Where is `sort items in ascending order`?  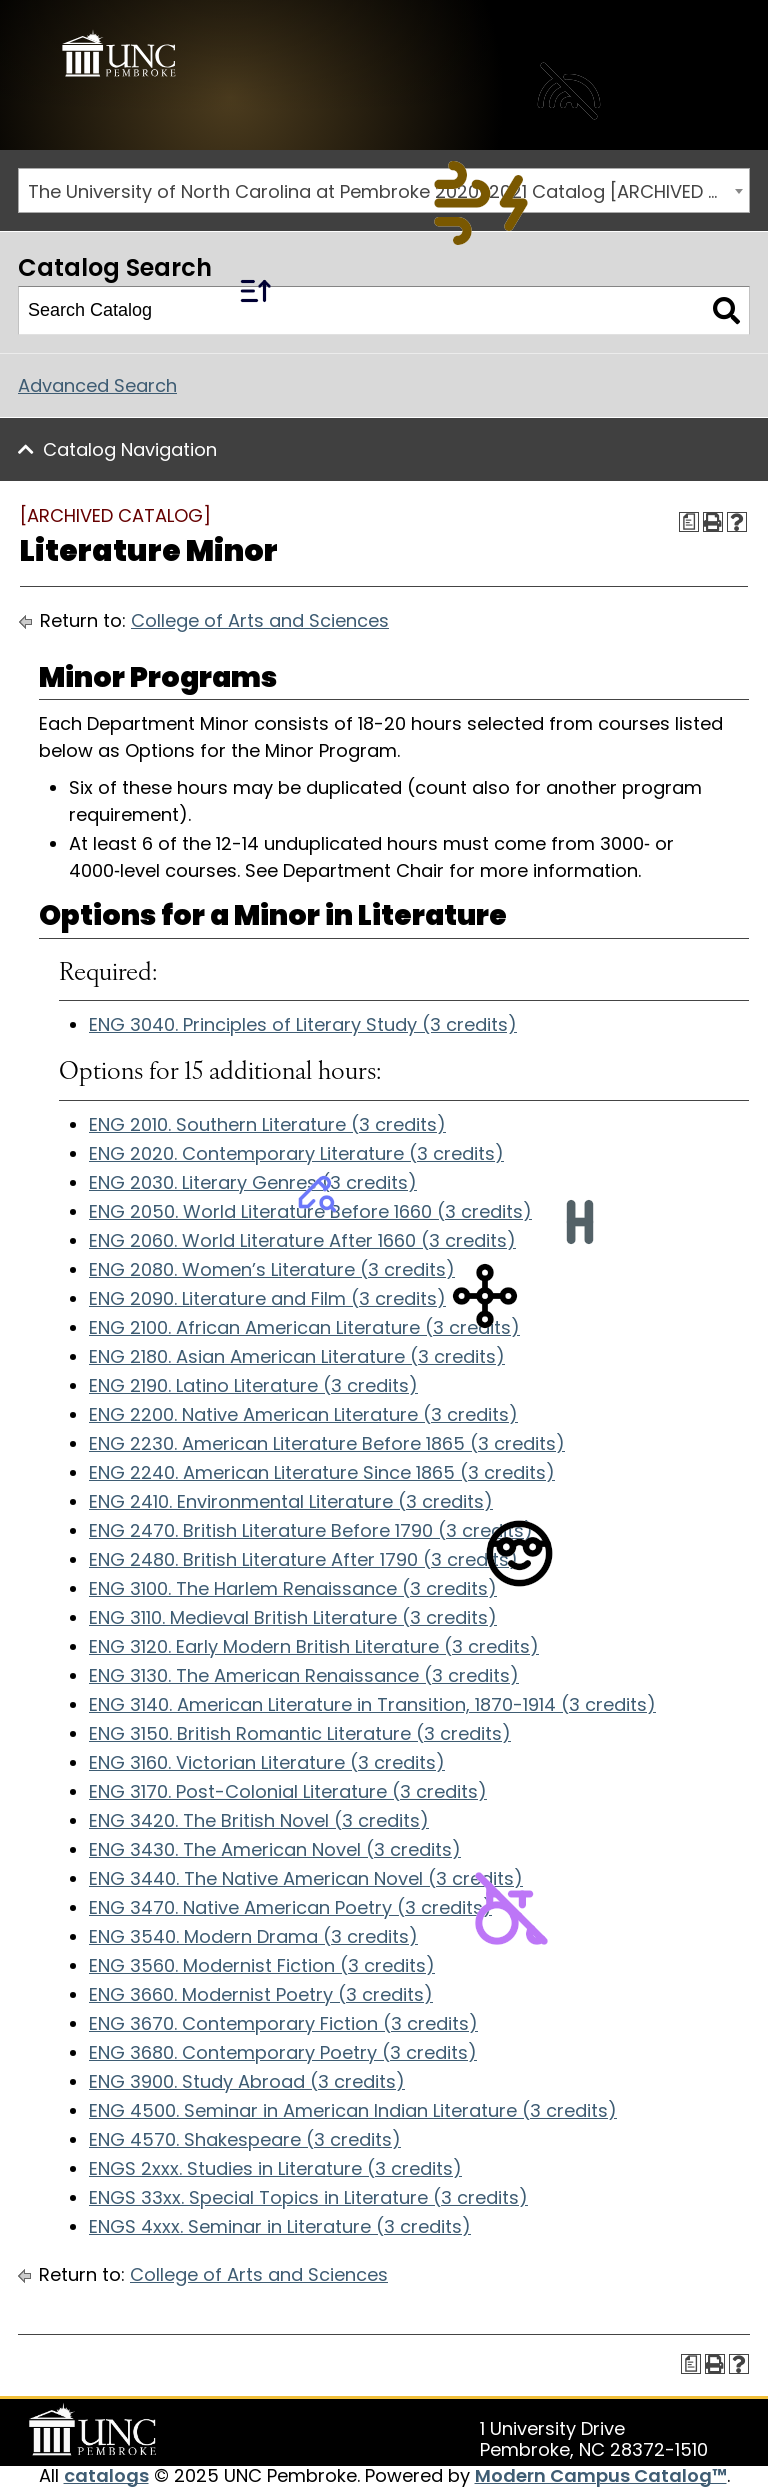
sort items in ascending order is located at coordinates (255, 291).